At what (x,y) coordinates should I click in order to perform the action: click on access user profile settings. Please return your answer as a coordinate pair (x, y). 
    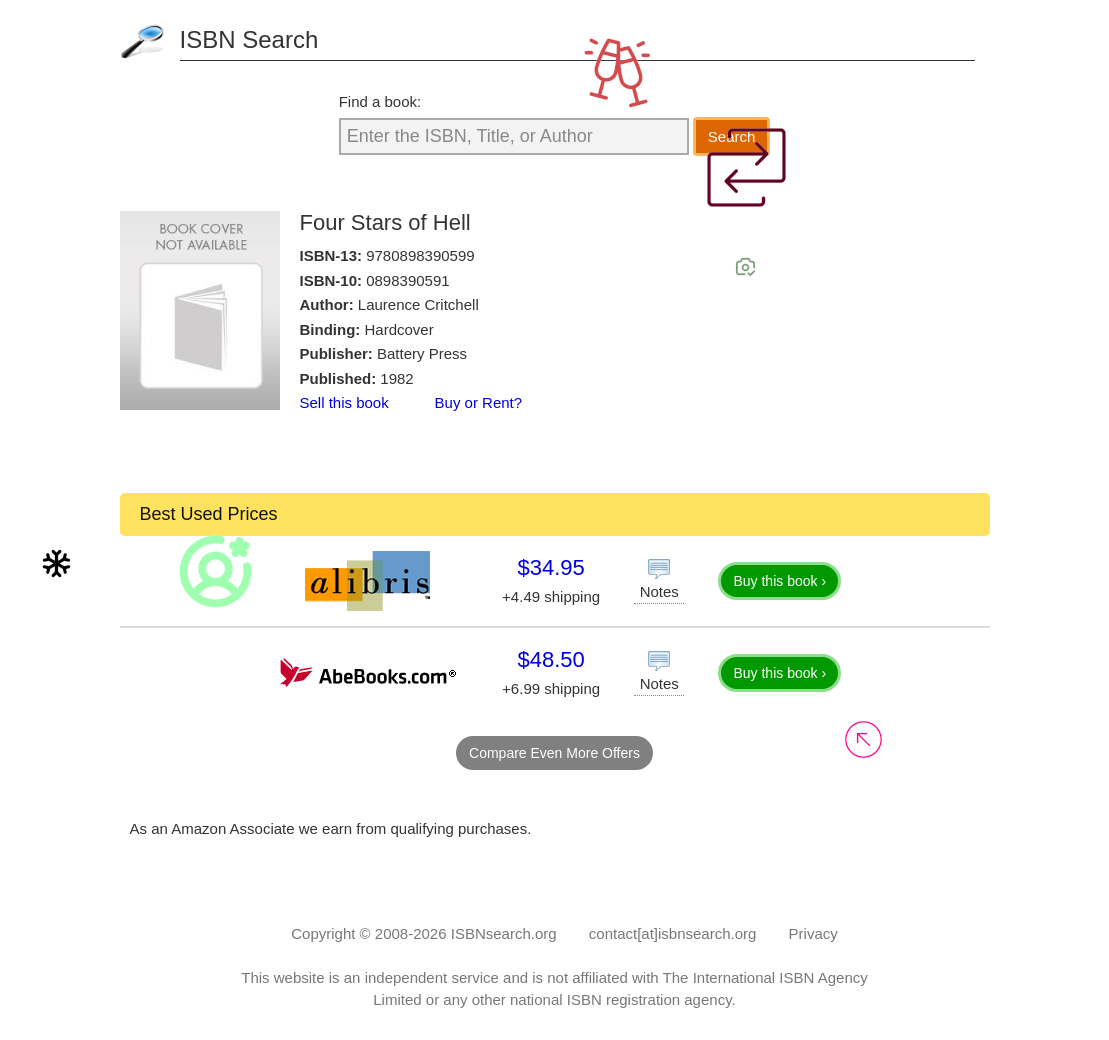
    Looking at the image, I should click on (215, 571).